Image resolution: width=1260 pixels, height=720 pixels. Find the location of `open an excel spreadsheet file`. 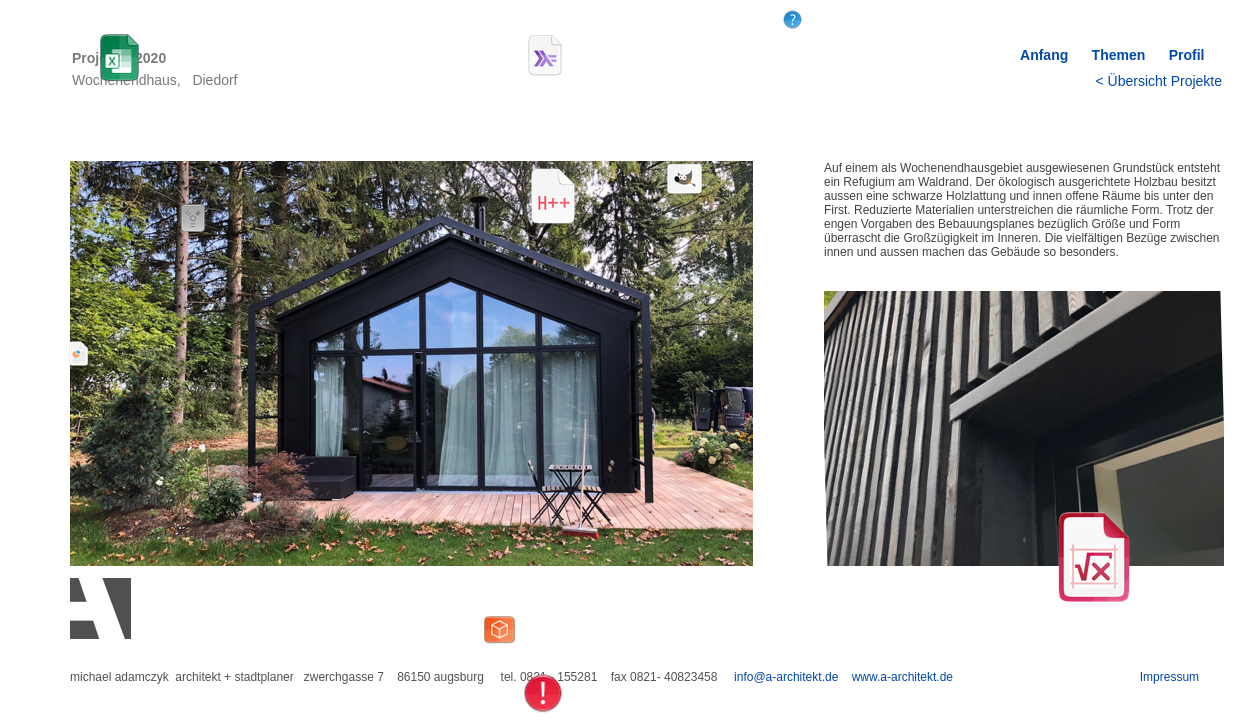

open an excel spreadsheet file is located at coordinates (119, 57).